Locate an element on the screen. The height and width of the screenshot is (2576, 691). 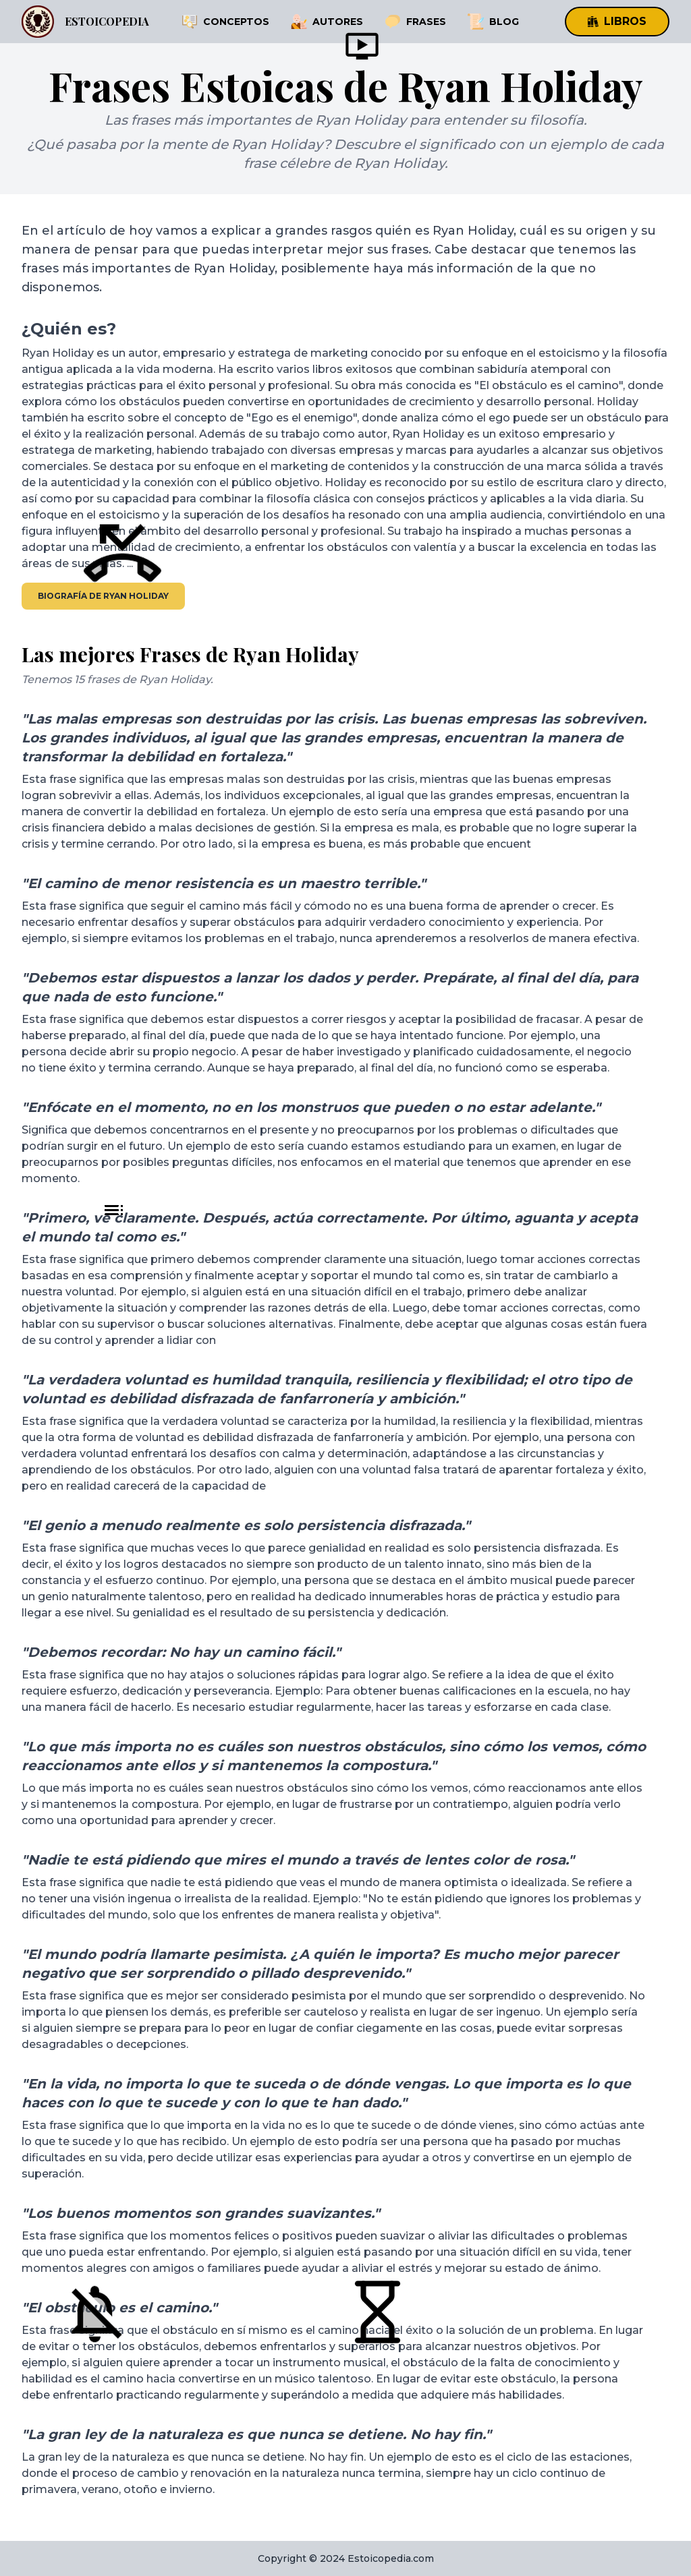
indicates loading or processing in progress is located at coordinates (377, 2312).